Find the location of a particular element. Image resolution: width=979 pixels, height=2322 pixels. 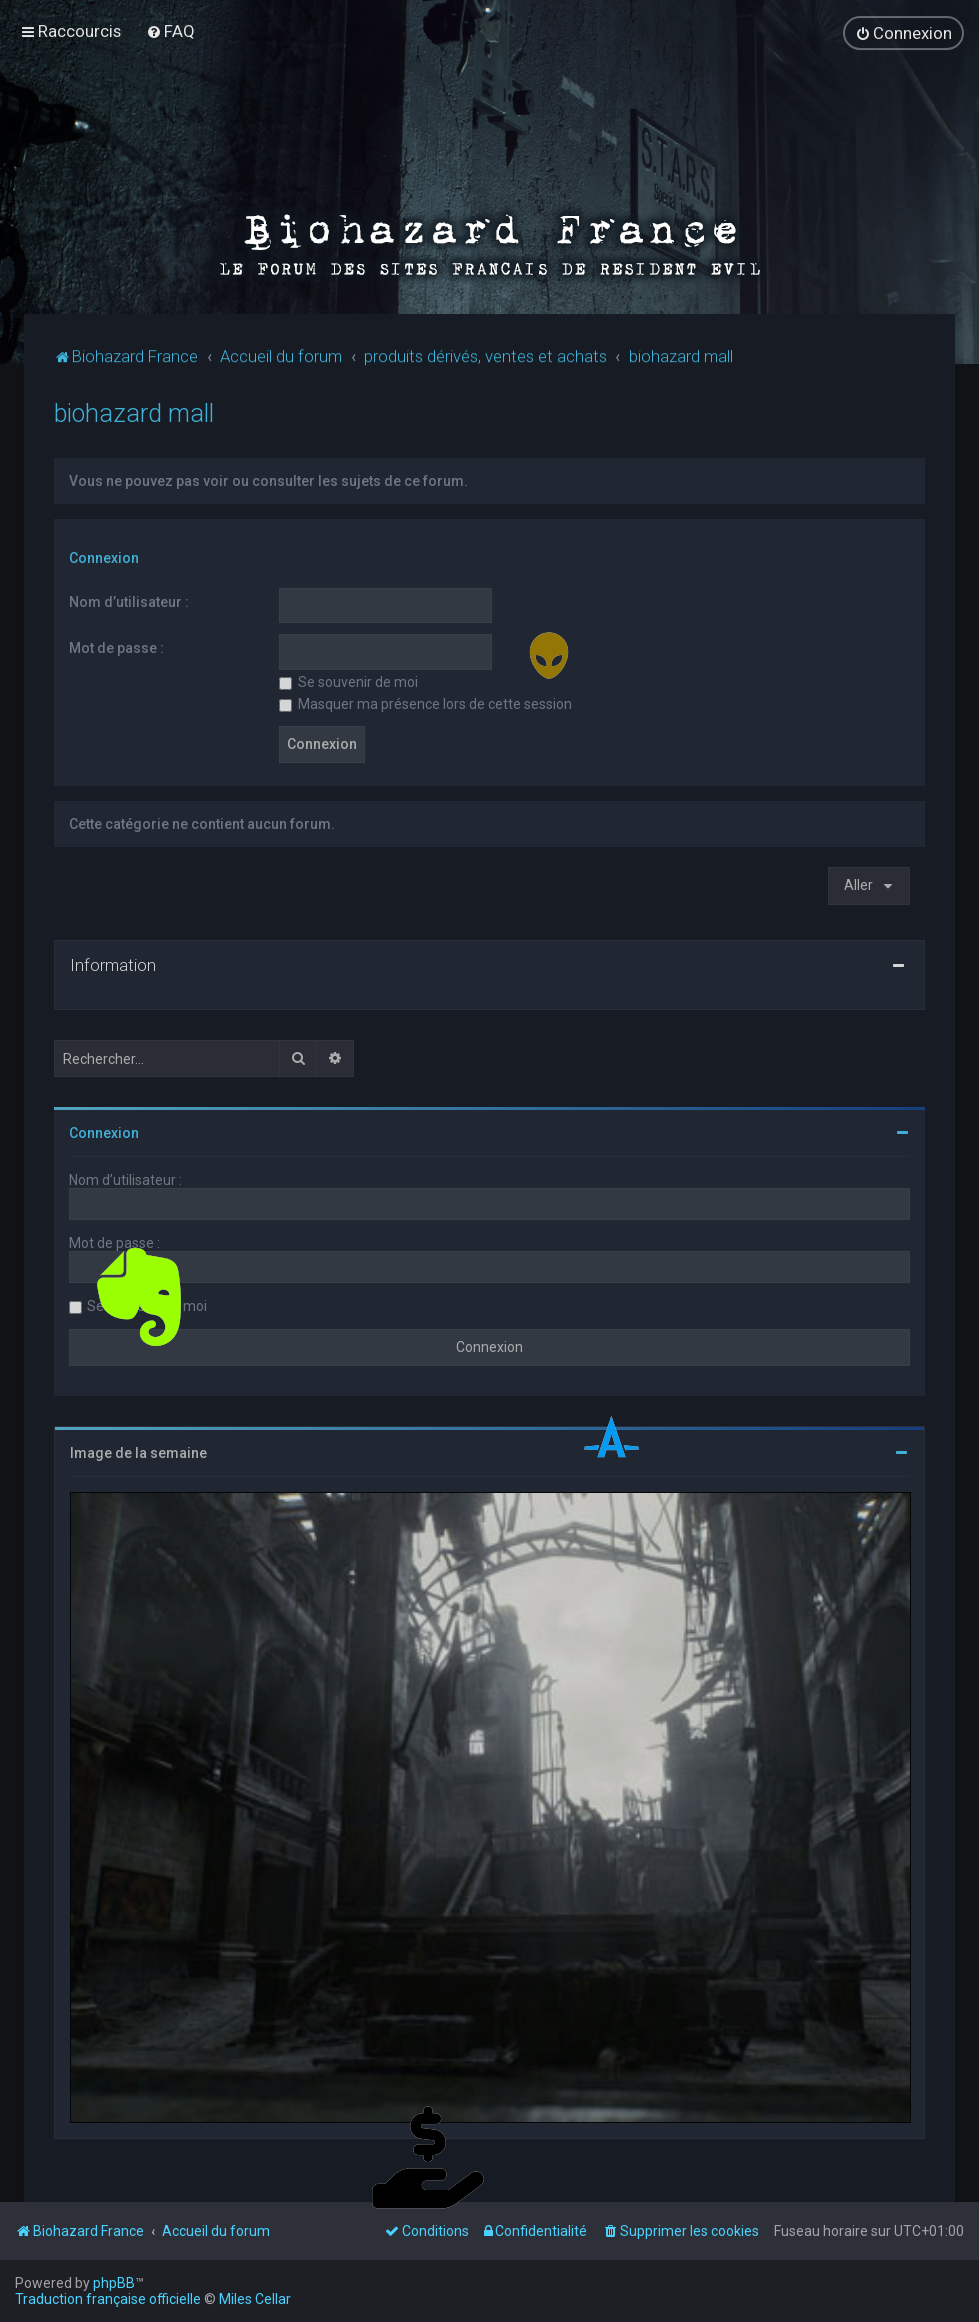

make a payment or donation is located at coordinates (428, 2159).